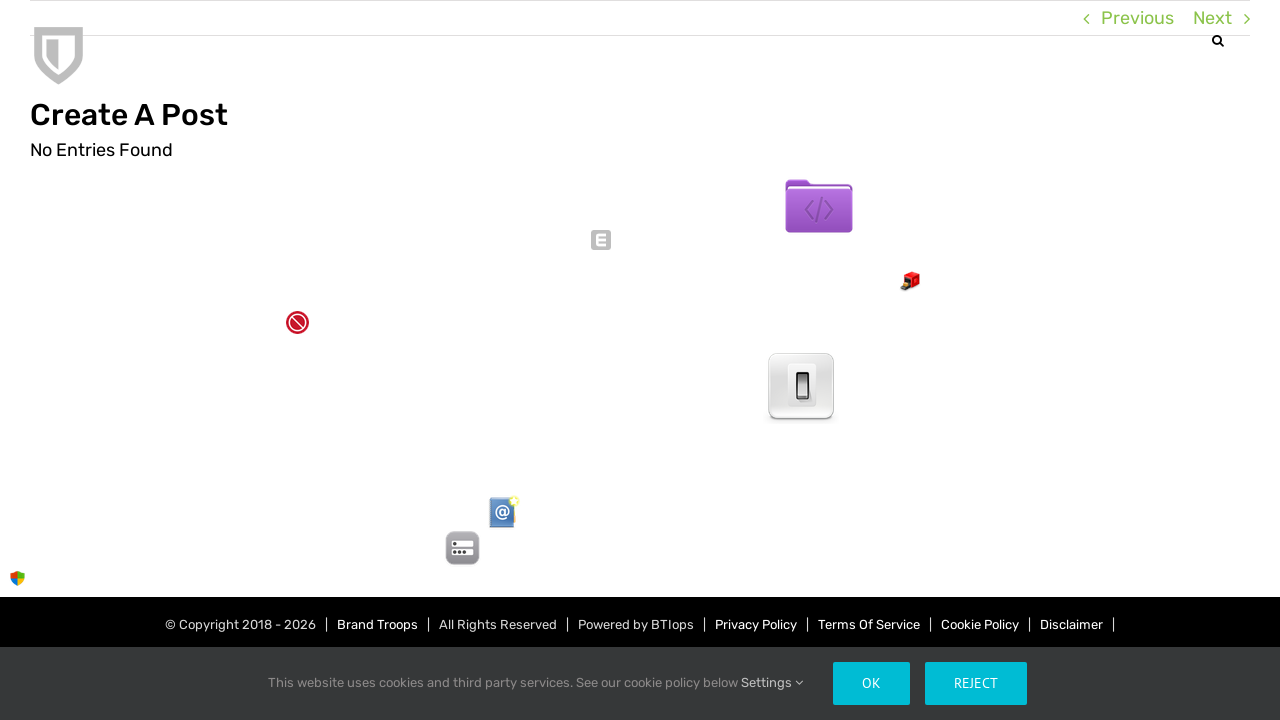 This screenshot has height=720, width=1280. What do you see at coordinates (601, 240) in the screenshot?
I see `indicates EDGE cellular network connection` at bounding box center [601, 240].